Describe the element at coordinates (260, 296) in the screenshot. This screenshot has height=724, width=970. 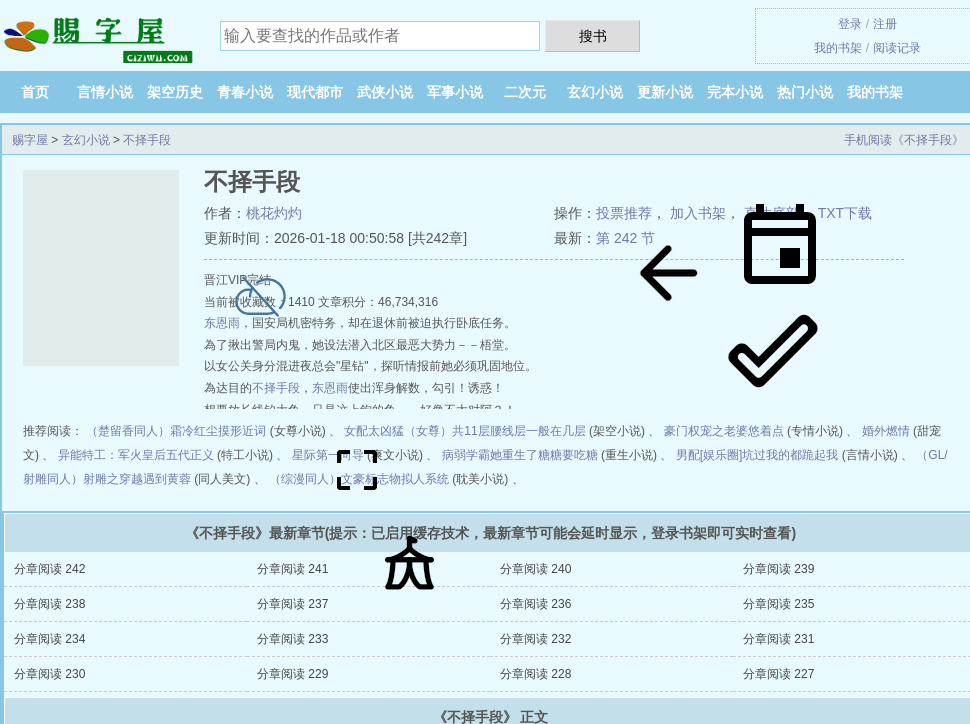
I see `cloud storage unavailable or disconnected` at that location.